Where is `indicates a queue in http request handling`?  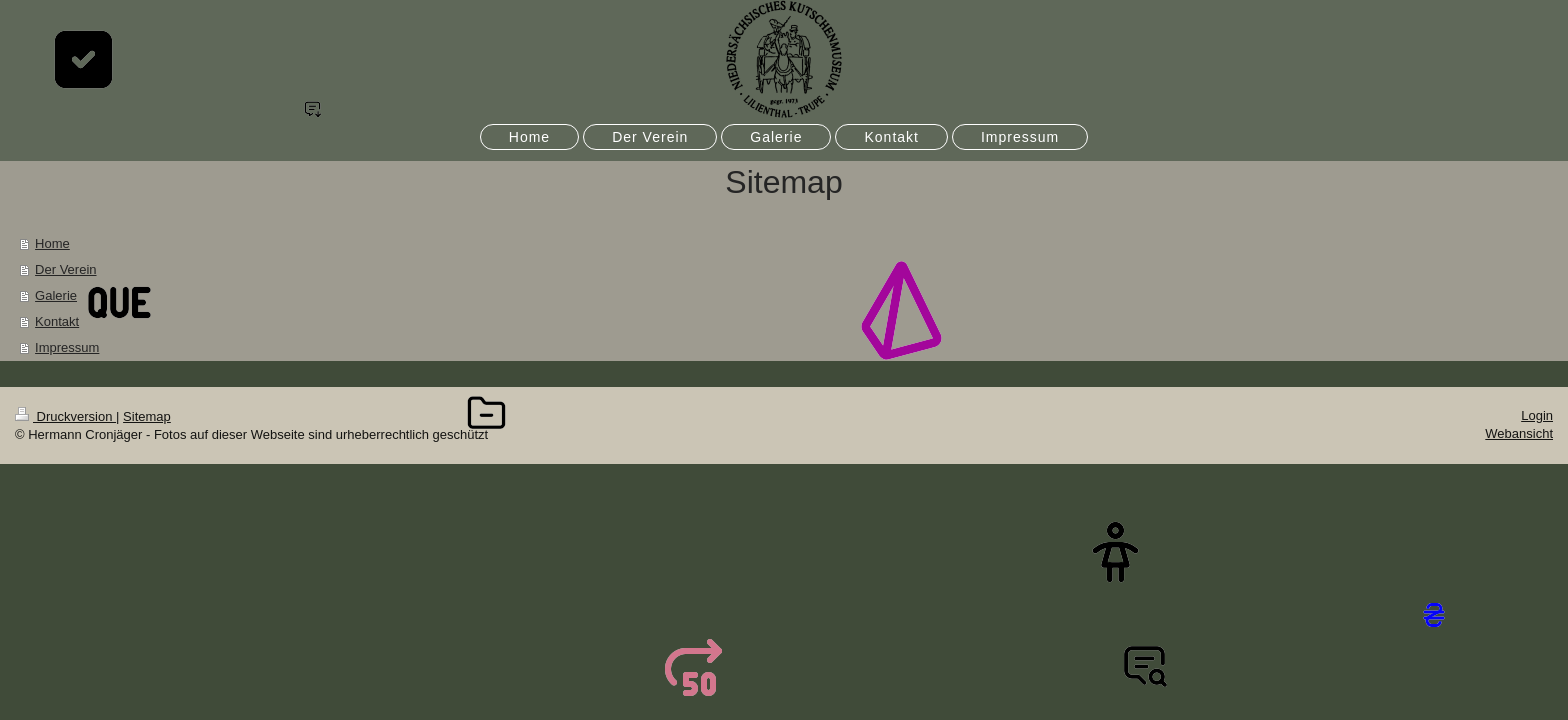
indicates a queue in http request handling is located at coordinates (119, 302).